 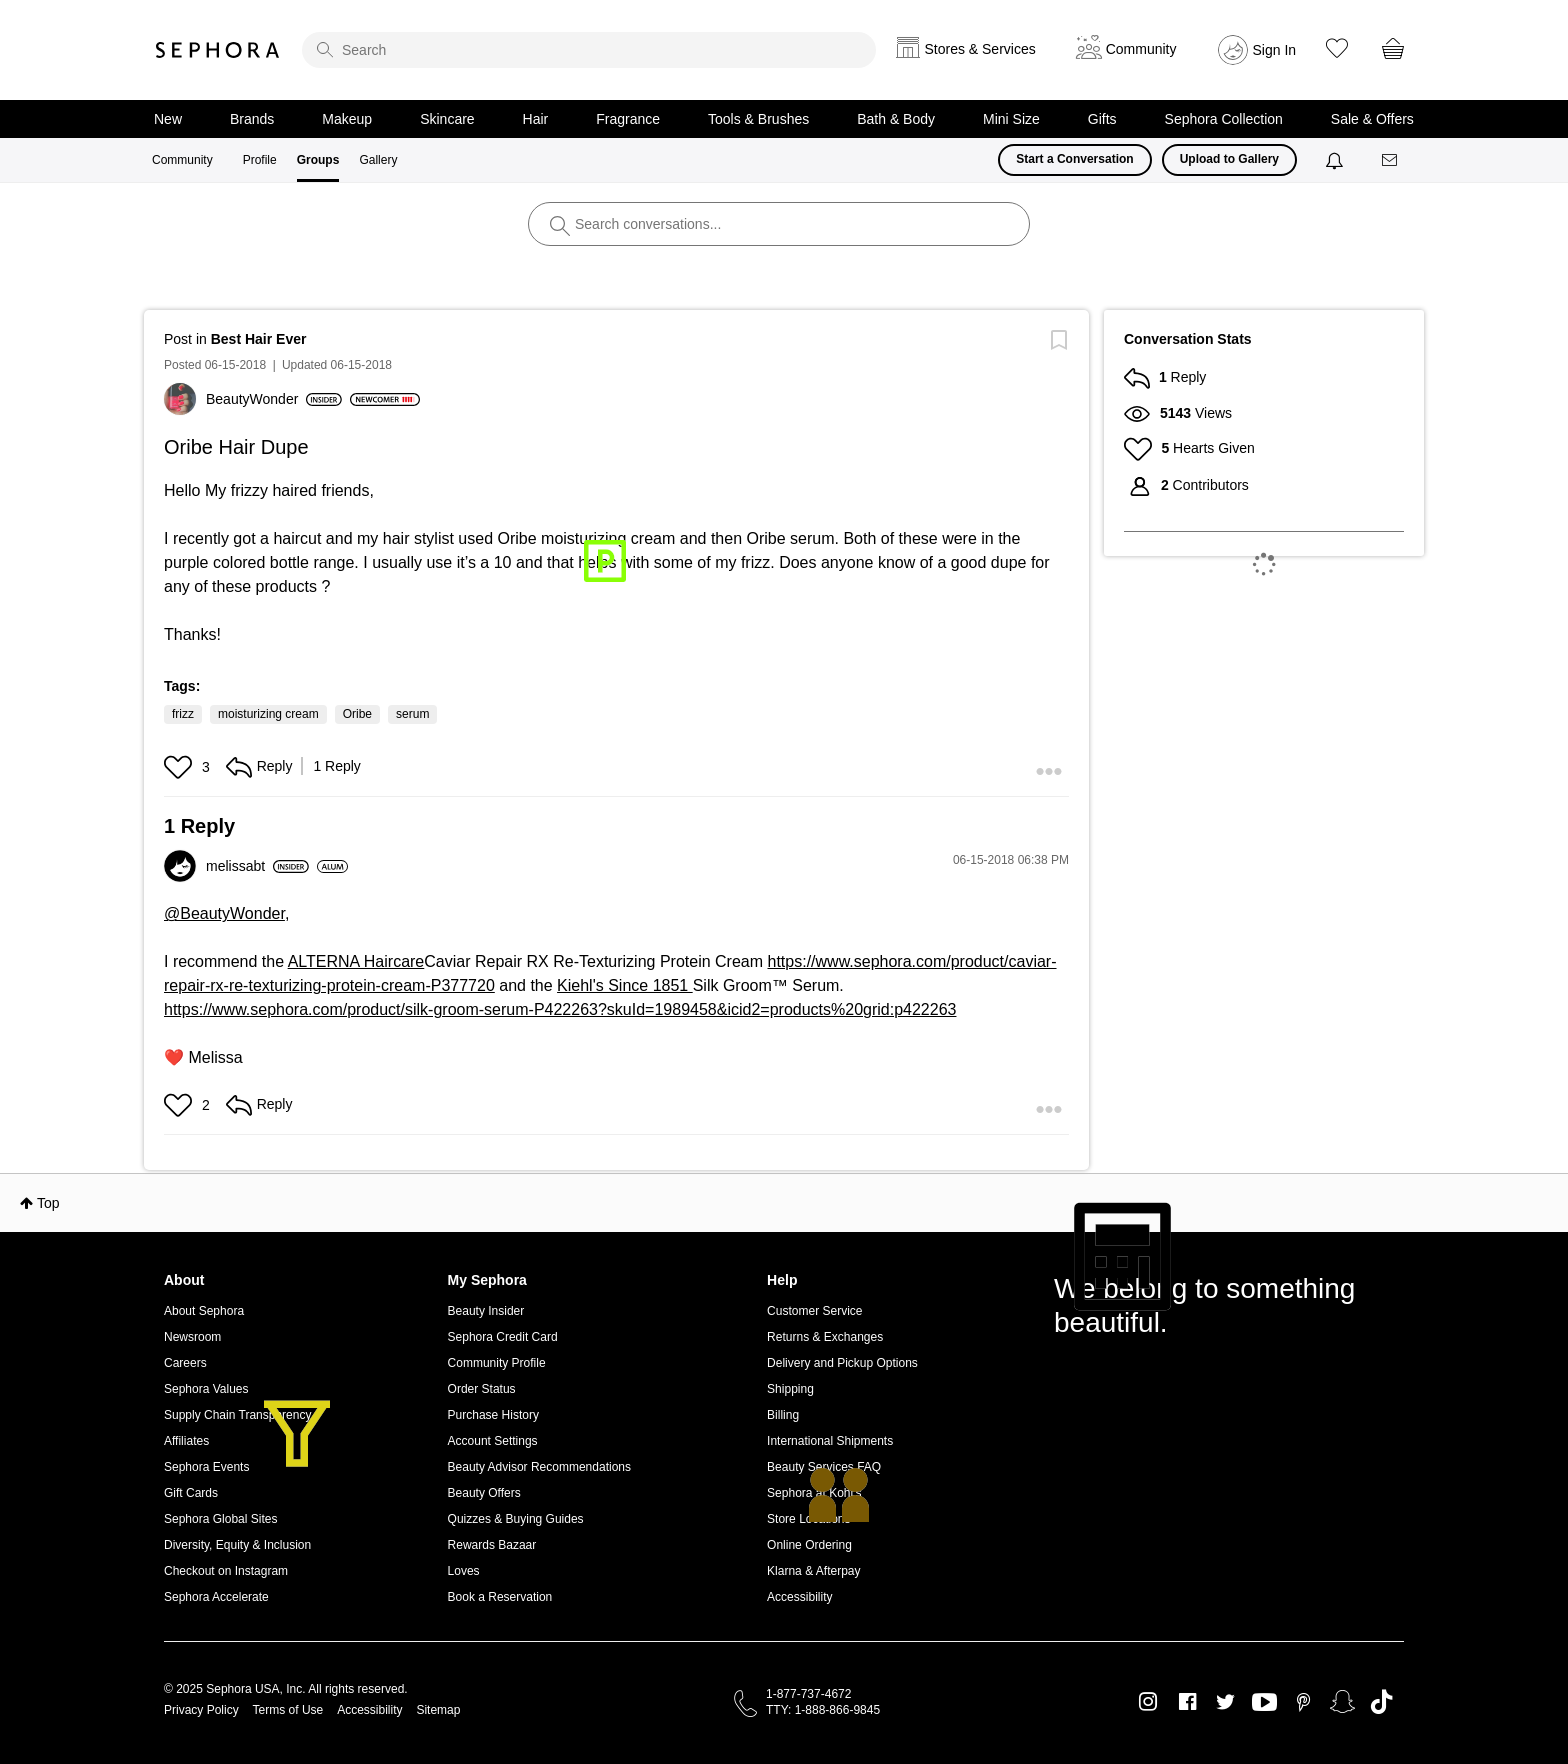 I want to click on filter or sort content, so click(x=297, y=1430).